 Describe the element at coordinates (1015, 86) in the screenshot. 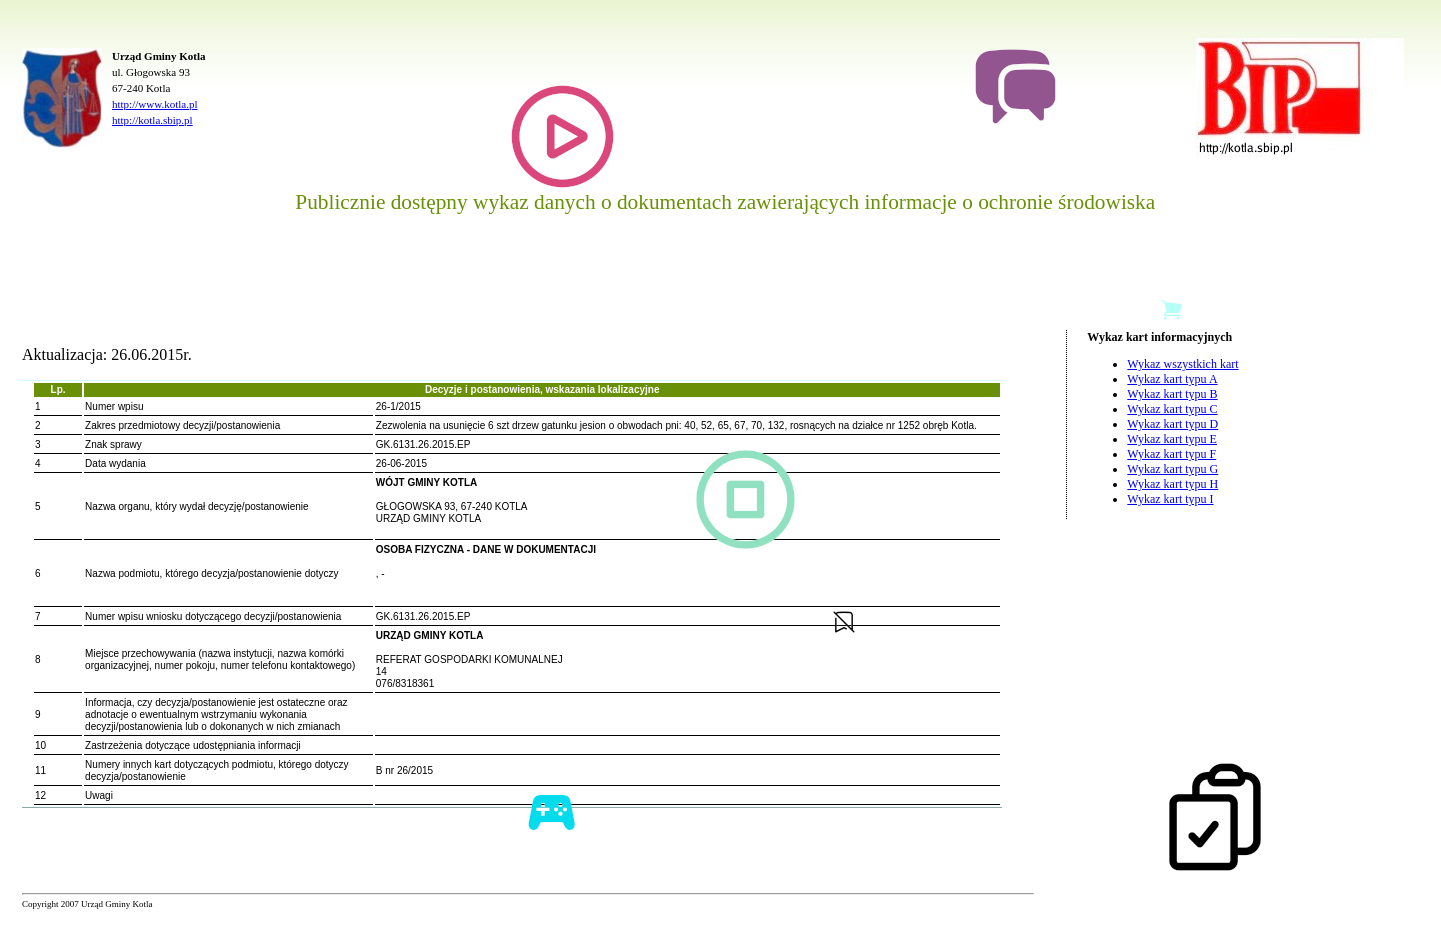

I see `open messaging or chat` at that location.